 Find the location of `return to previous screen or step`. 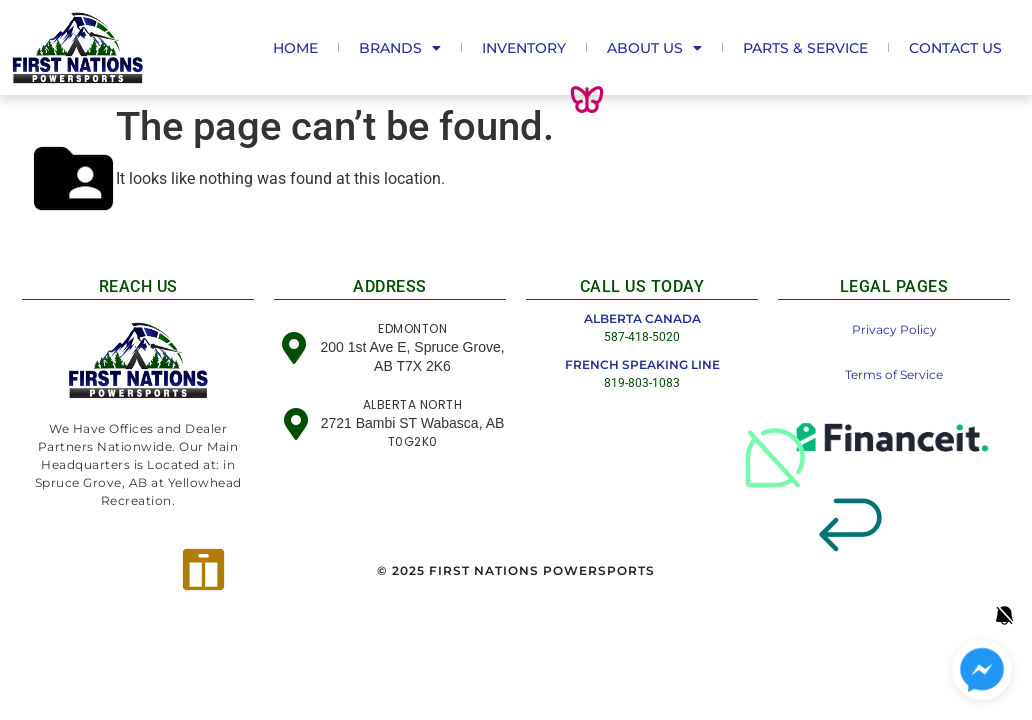

return to previous screen or step is located at coordinates (850, 522).